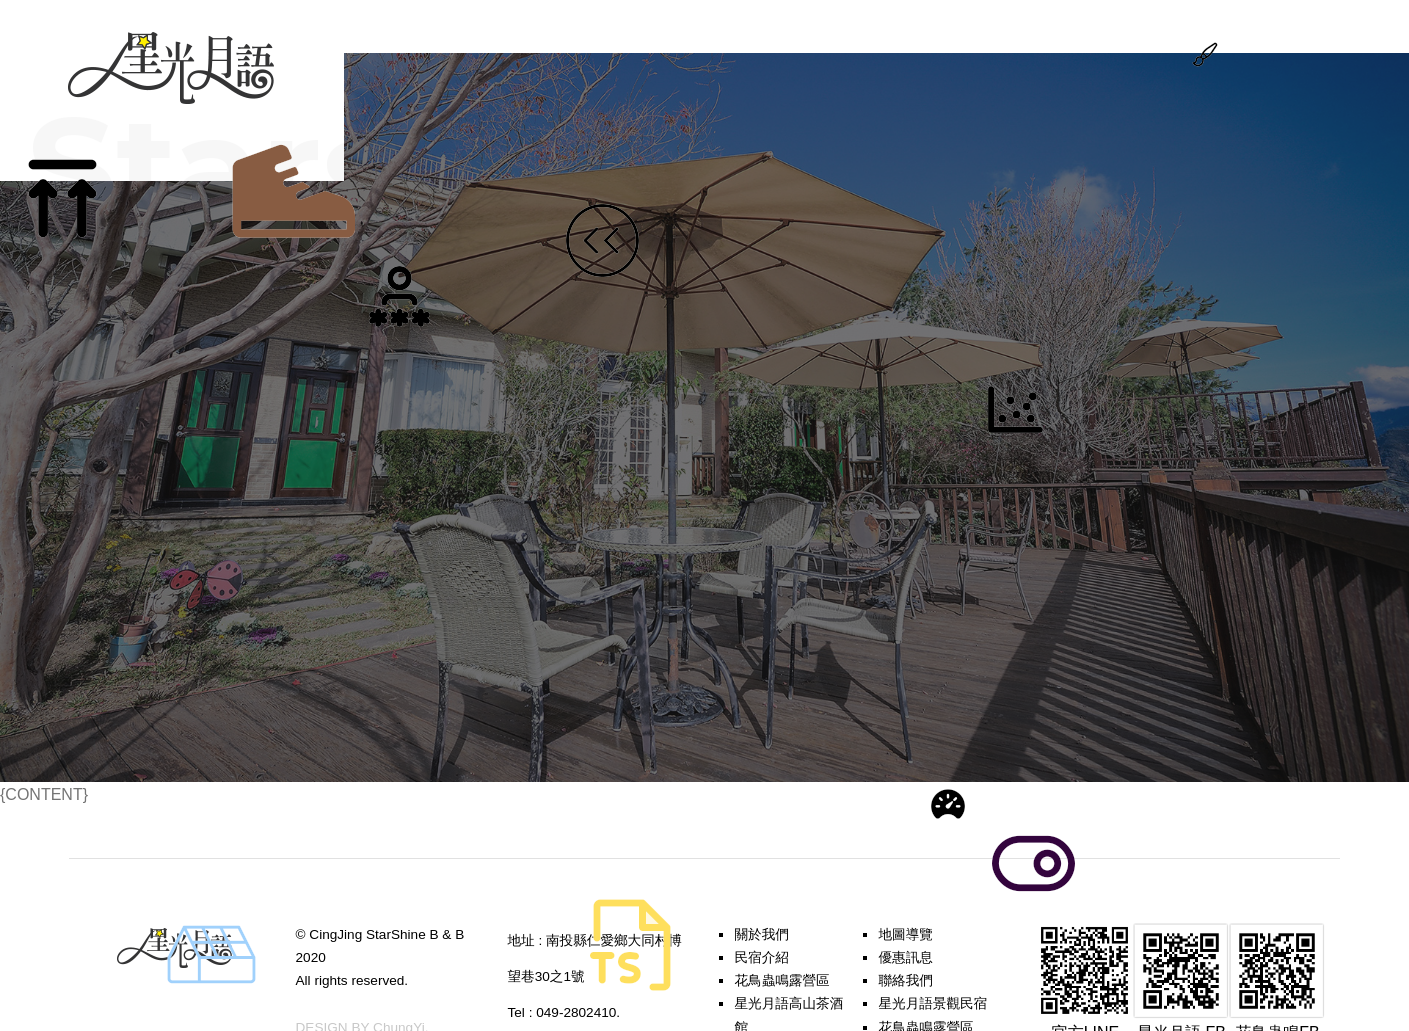 This screenshot has width=1409, height=1031. Describe the element at coordinates (62, 198) in the screenshot. I see `upload multiple files` at that location.